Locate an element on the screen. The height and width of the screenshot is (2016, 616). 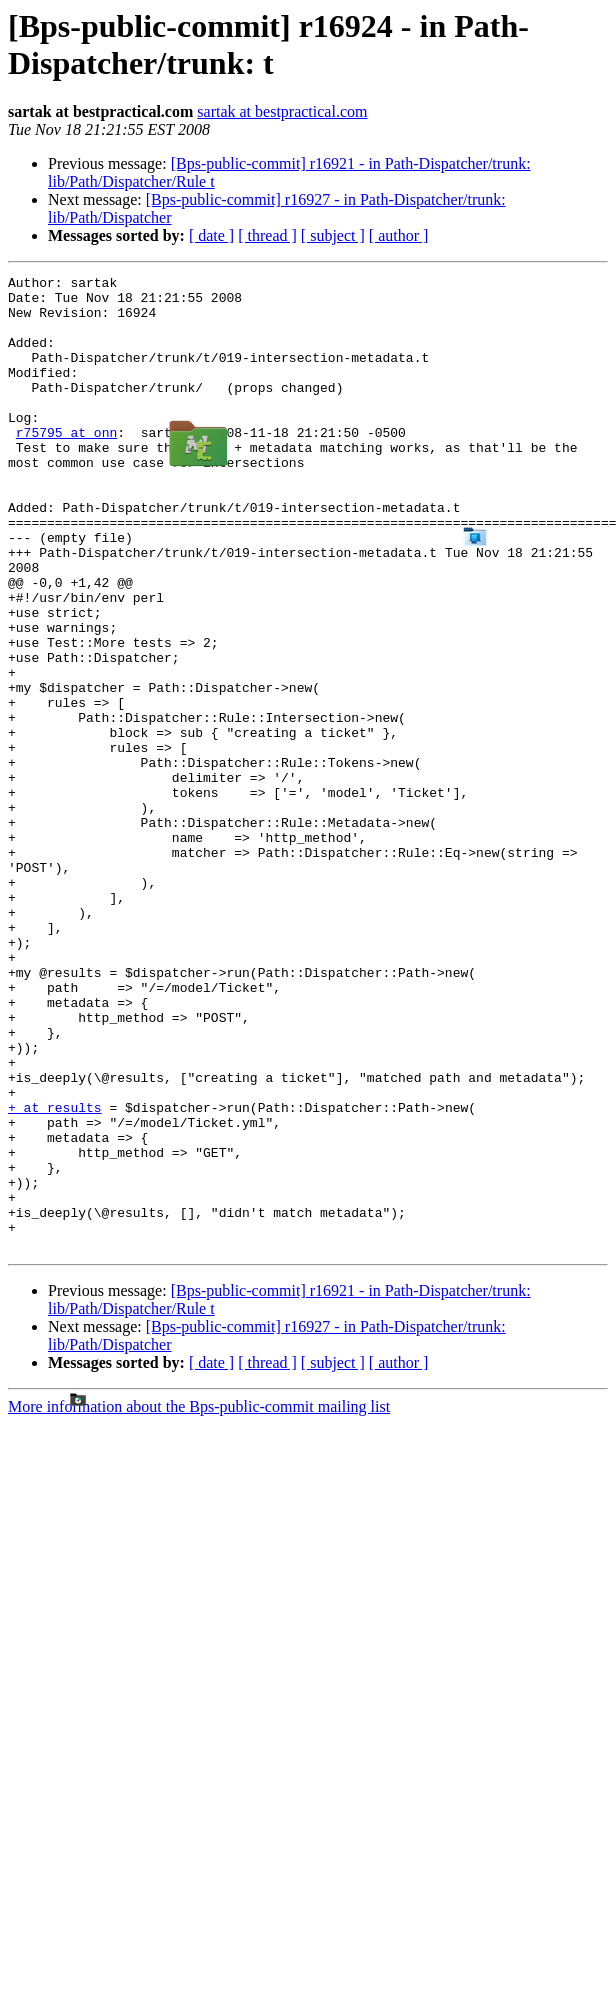
open folder containing Microsoft Mitra or telephony files is located at coordinates (475, 537).